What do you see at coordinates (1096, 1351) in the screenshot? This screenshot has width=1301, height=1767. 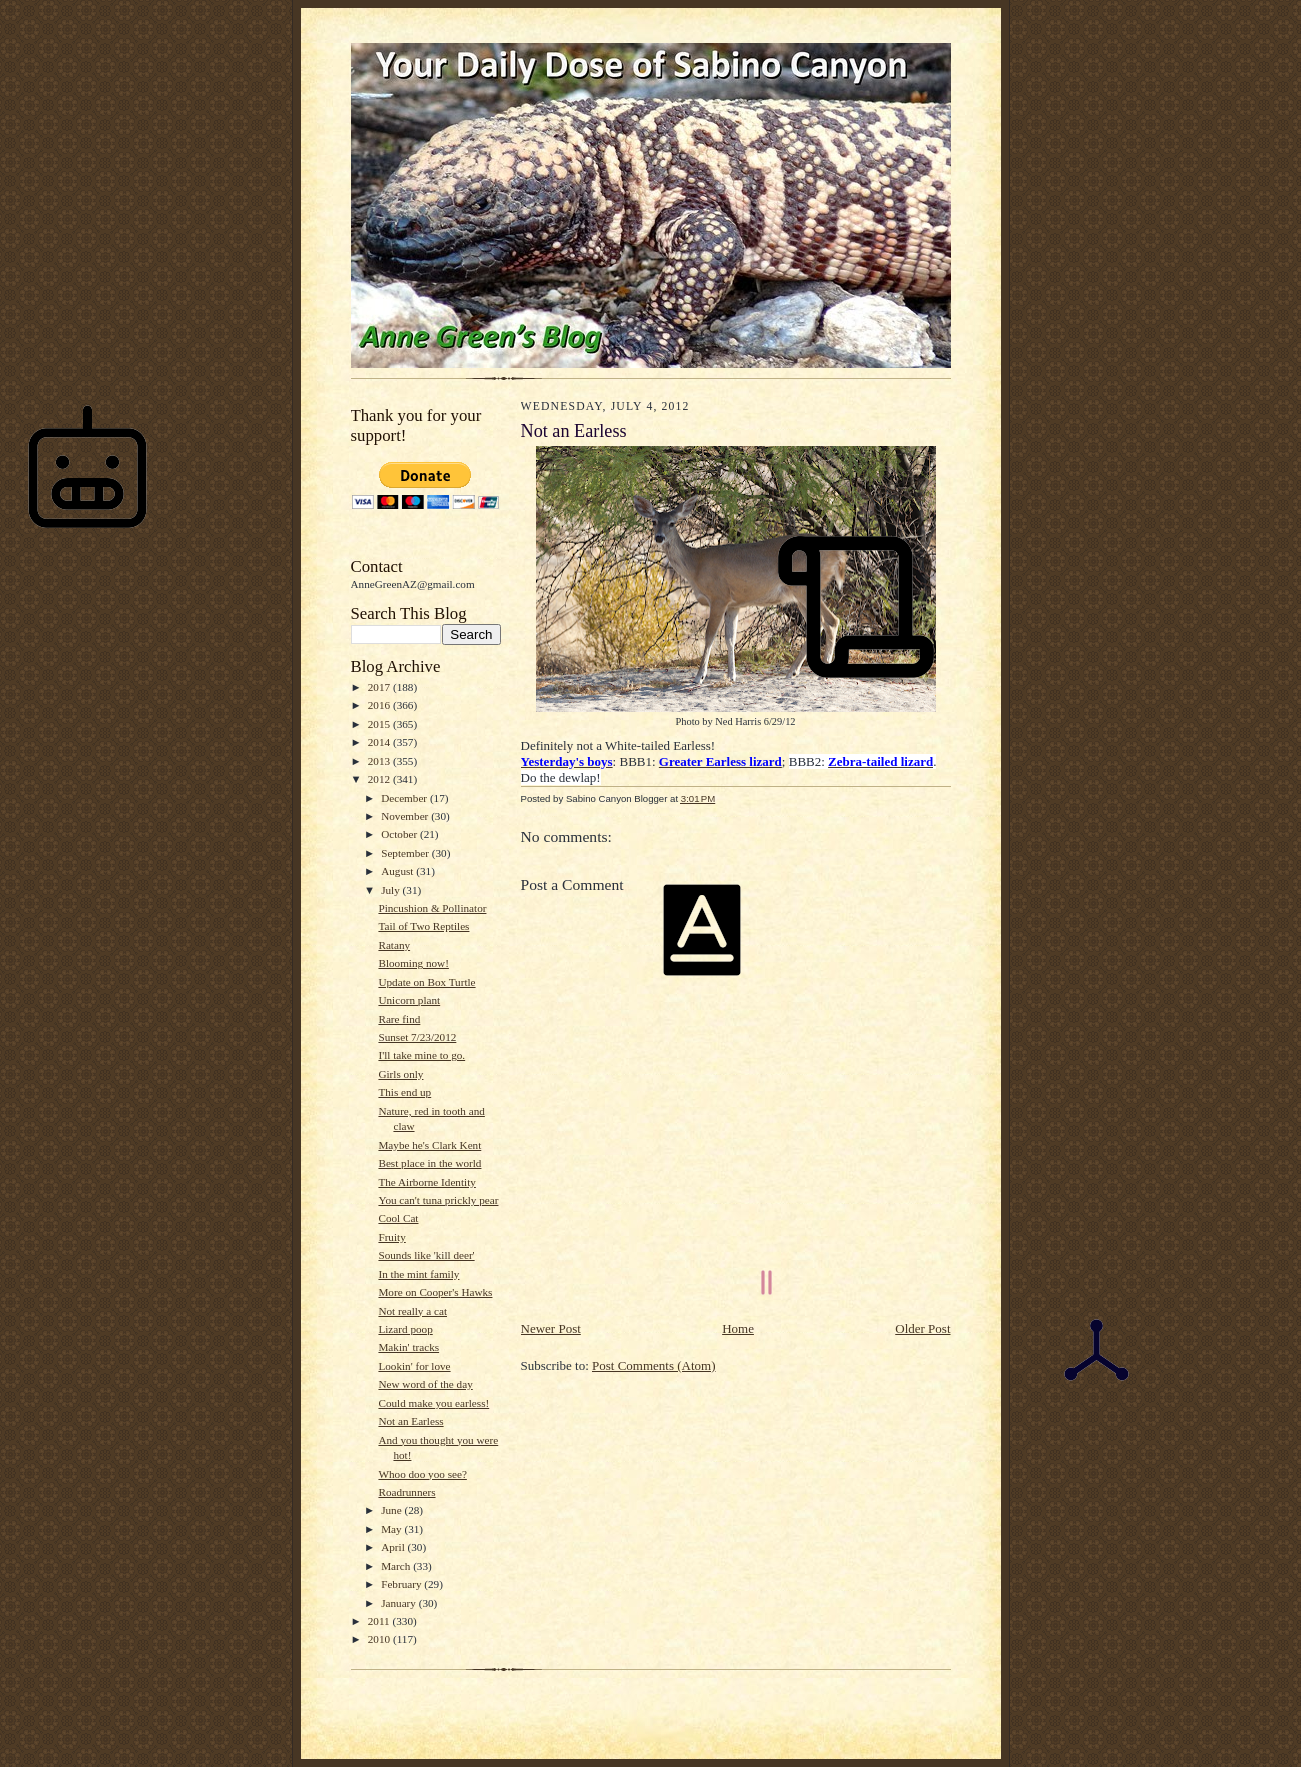 I see `access 3D transform or manipulation tools` at bounding box center [1096, 1351].